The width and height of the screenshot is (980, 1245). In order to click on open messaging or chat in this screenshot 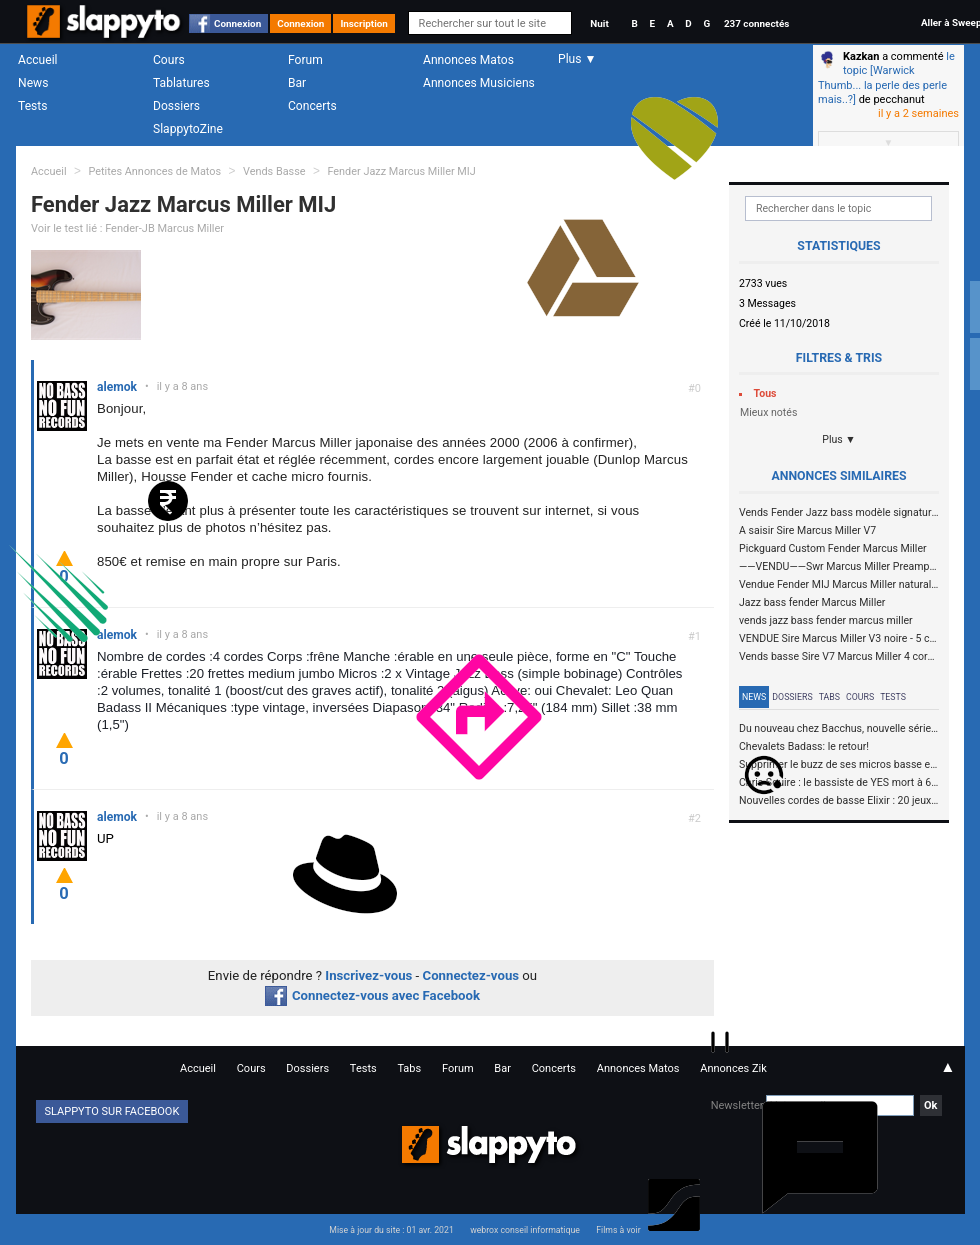, I will do `click(820, 1153)`.